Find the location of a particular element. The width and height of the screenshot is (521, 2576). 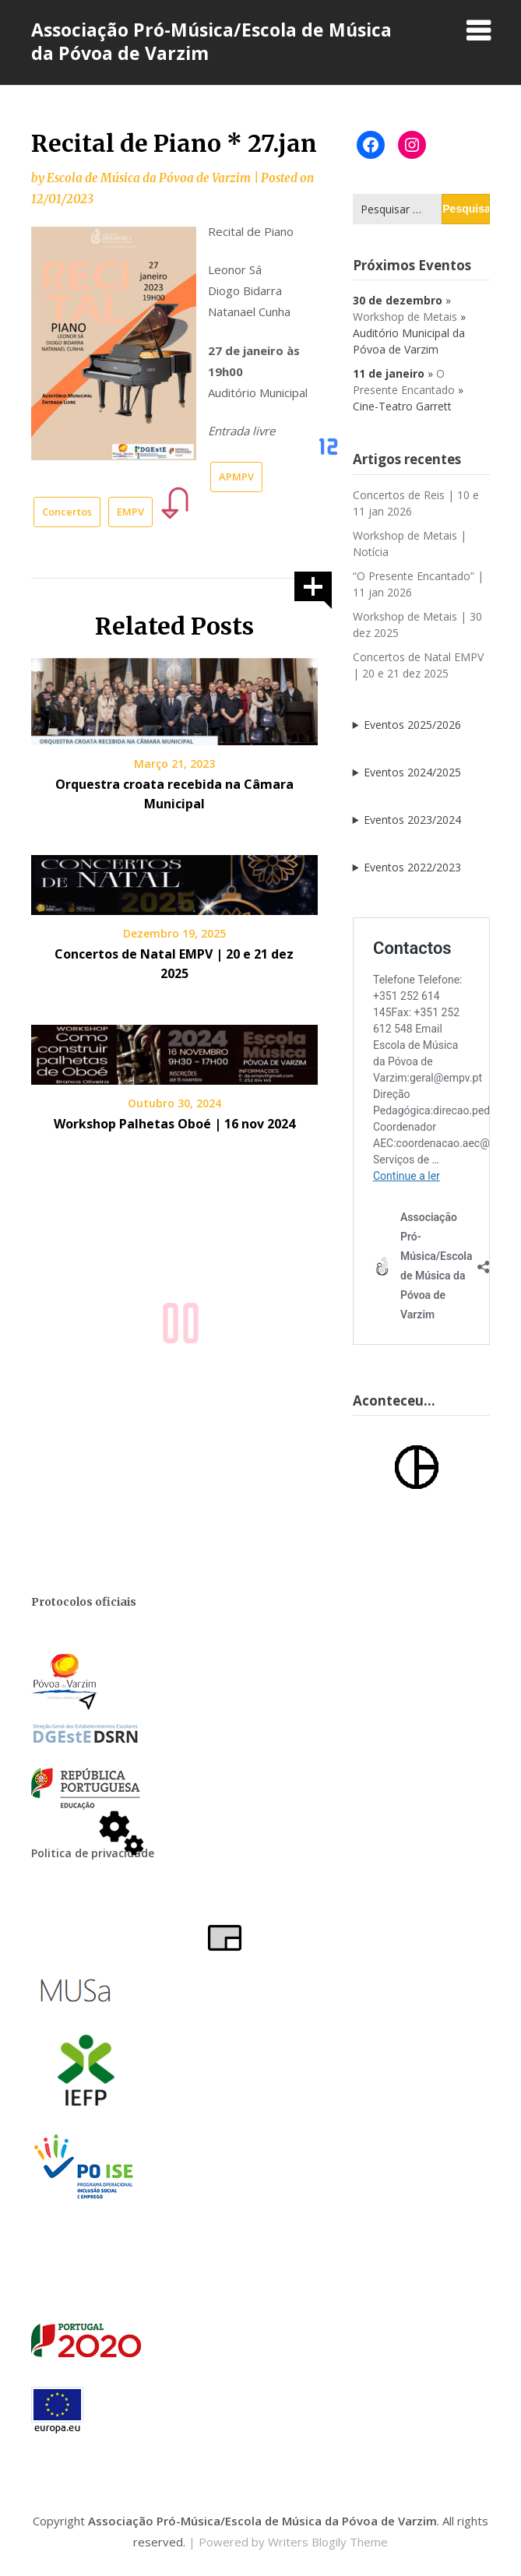

undo or reverse a previous action is located at coordinates (176, 503).